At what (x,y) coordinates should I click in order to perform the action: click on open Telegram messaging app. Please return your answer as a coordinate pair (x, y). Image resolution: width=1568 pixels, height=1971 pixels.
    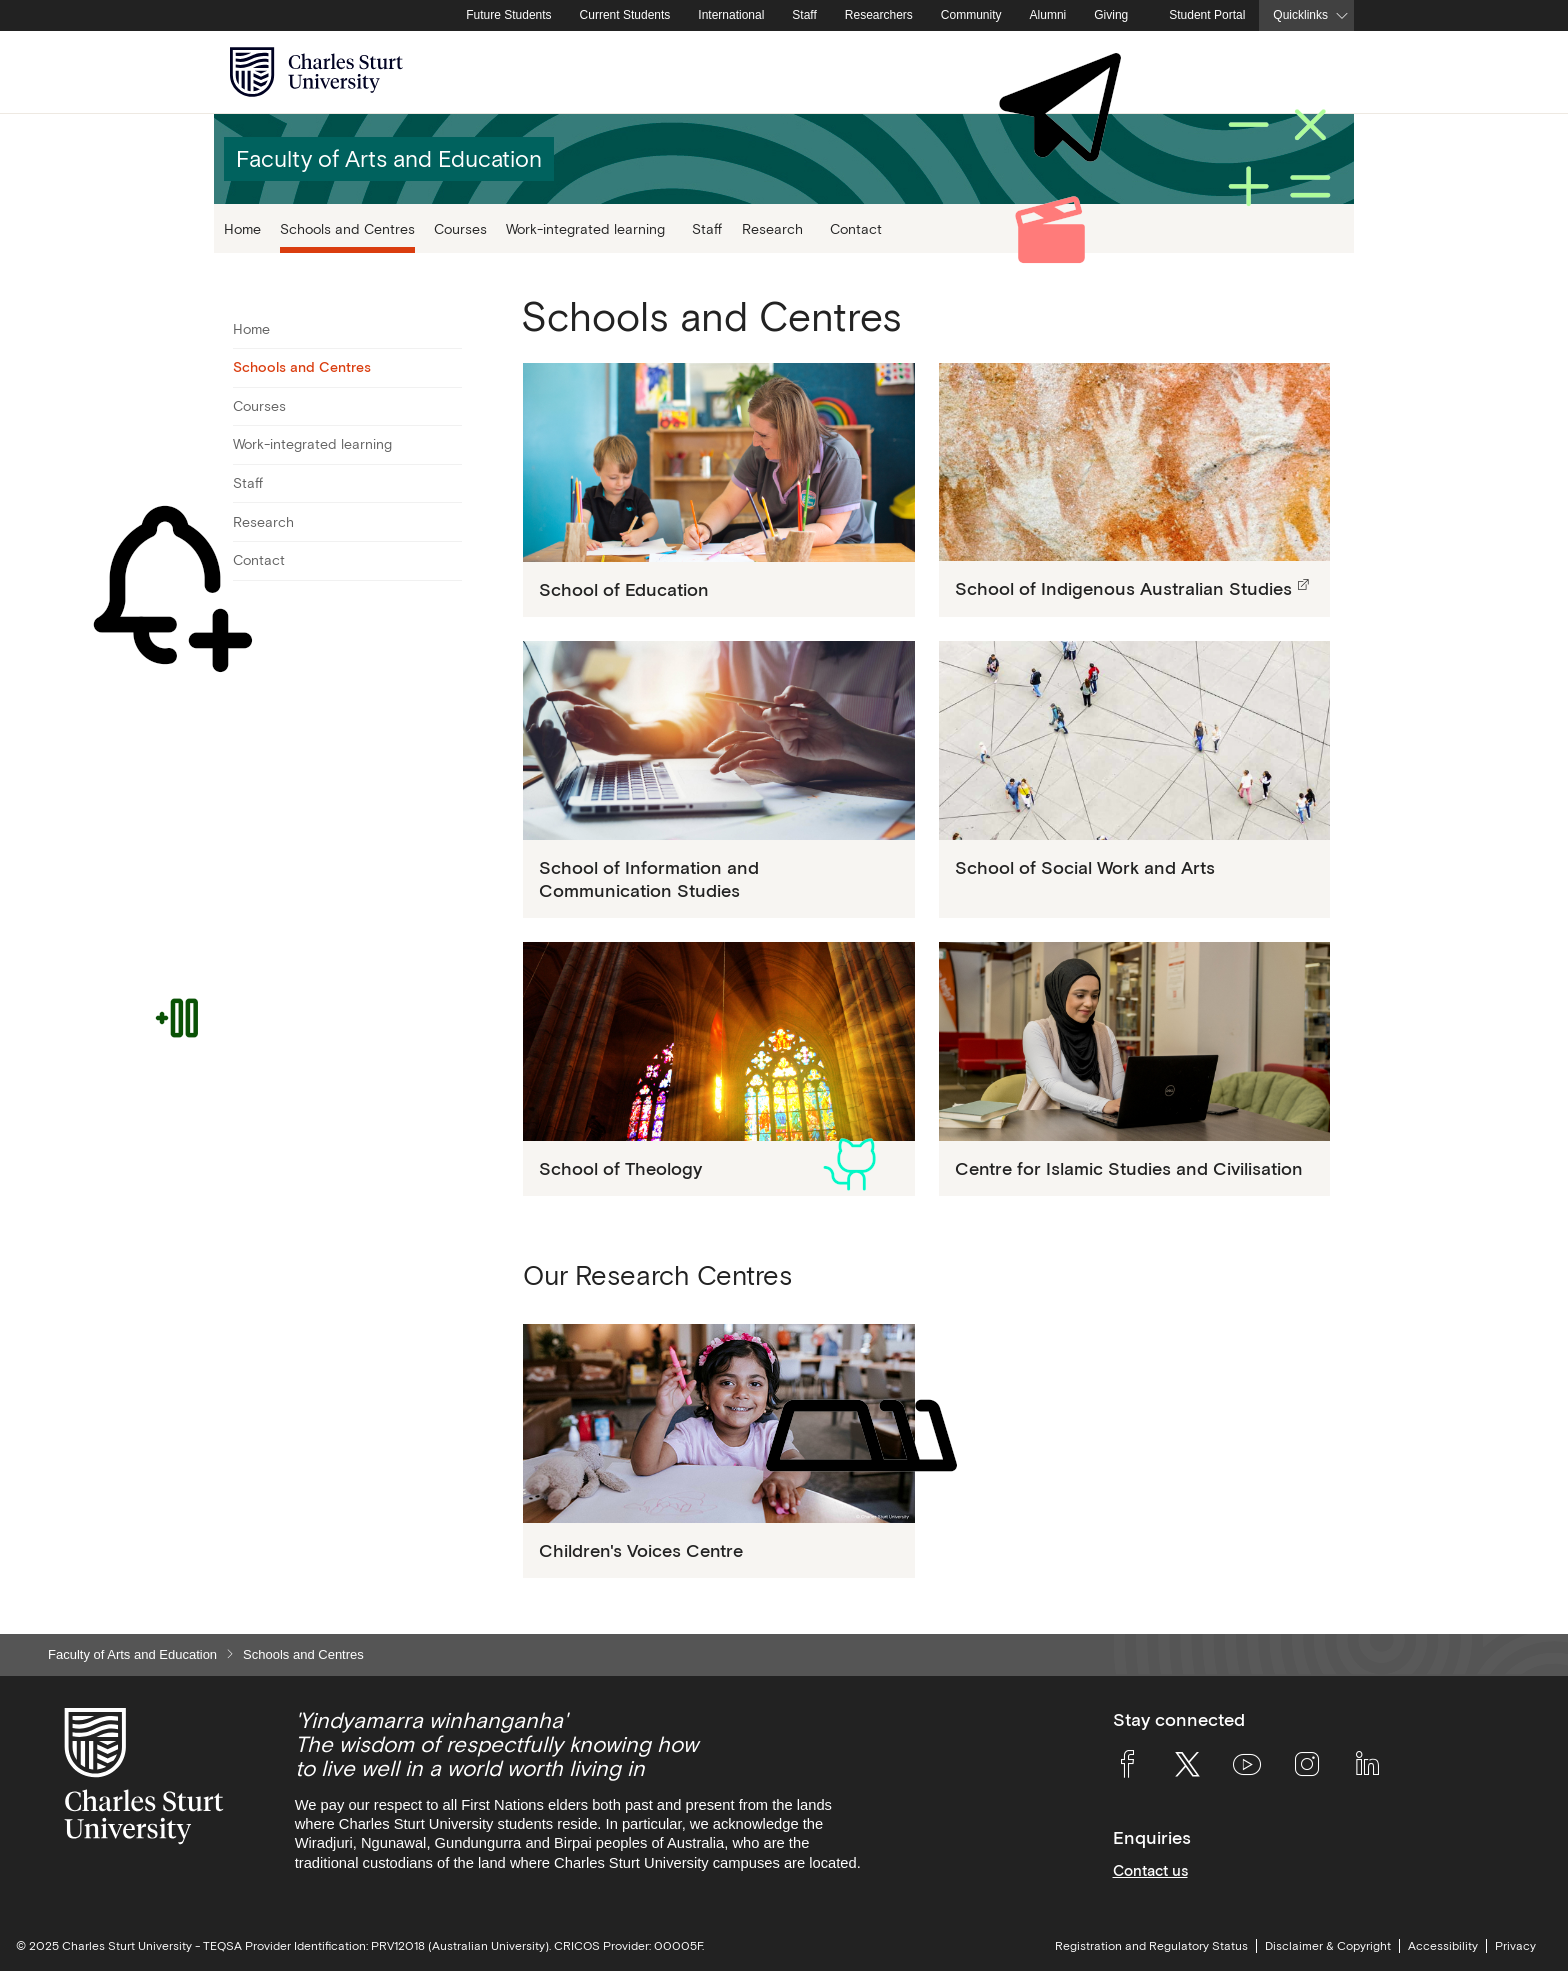
    Looking at the image, I should click on (1064, 109).